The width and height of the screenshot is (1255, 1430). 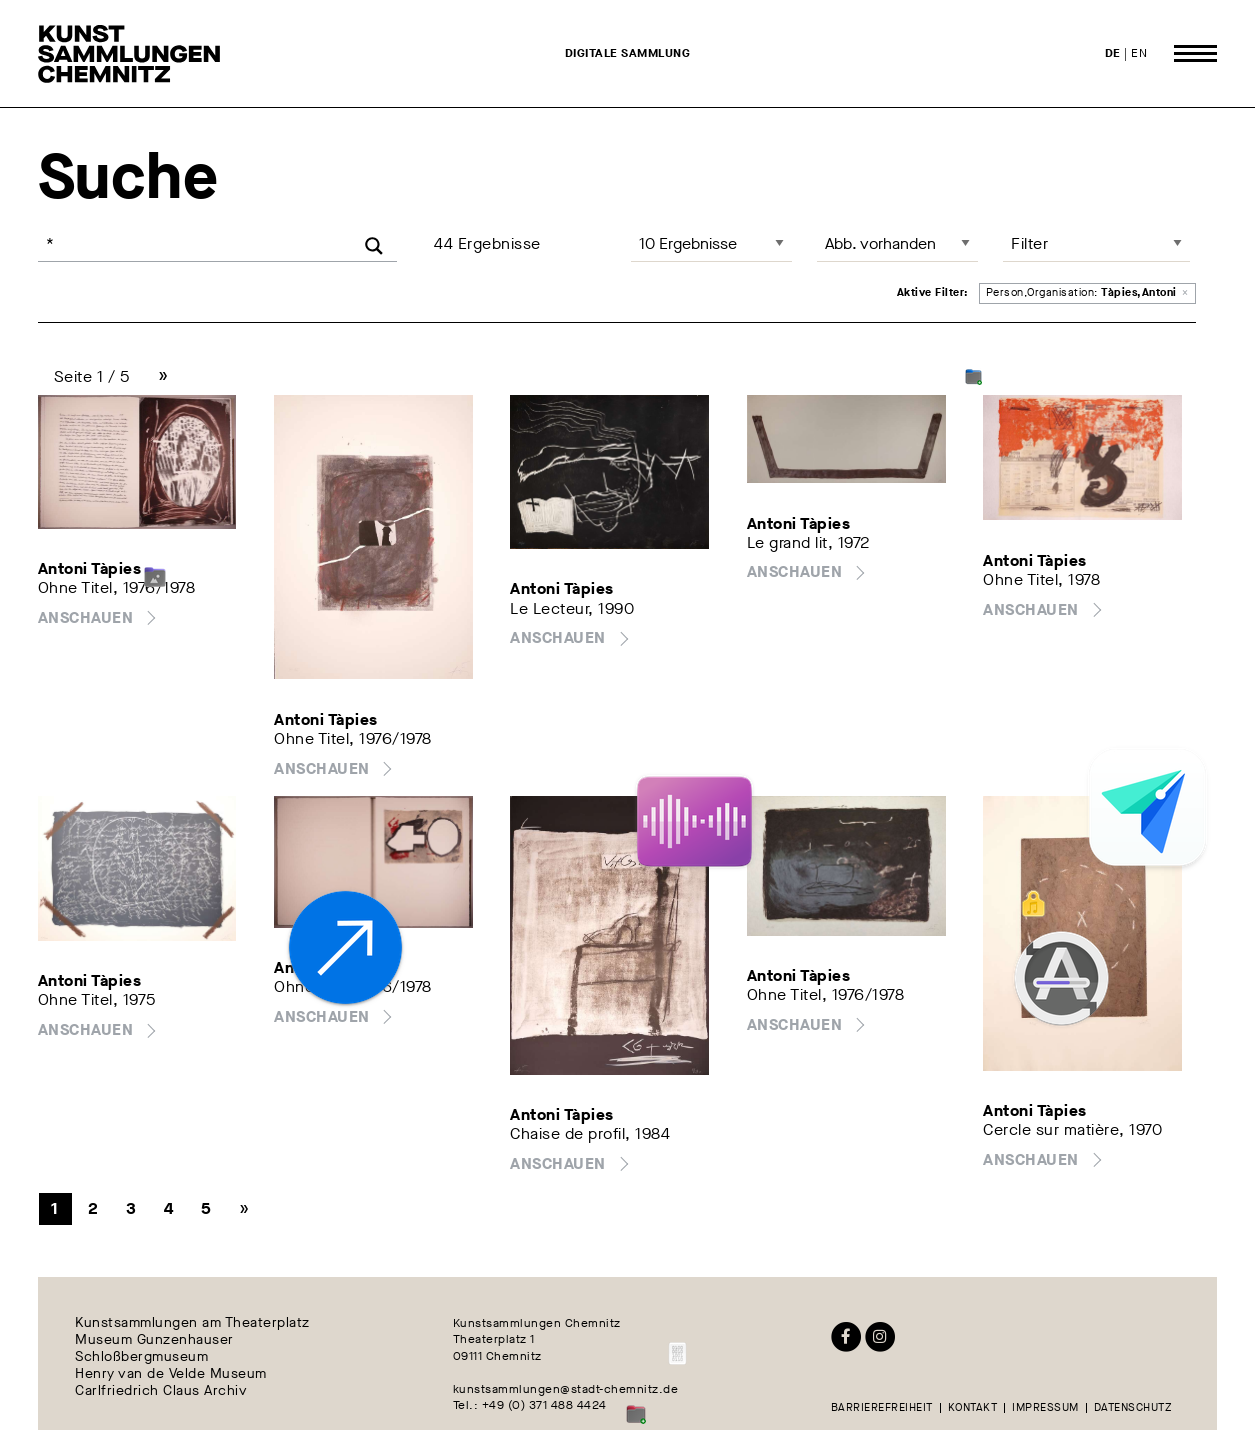 I want to click on check for available software updates, so click(x=1061, y=978).